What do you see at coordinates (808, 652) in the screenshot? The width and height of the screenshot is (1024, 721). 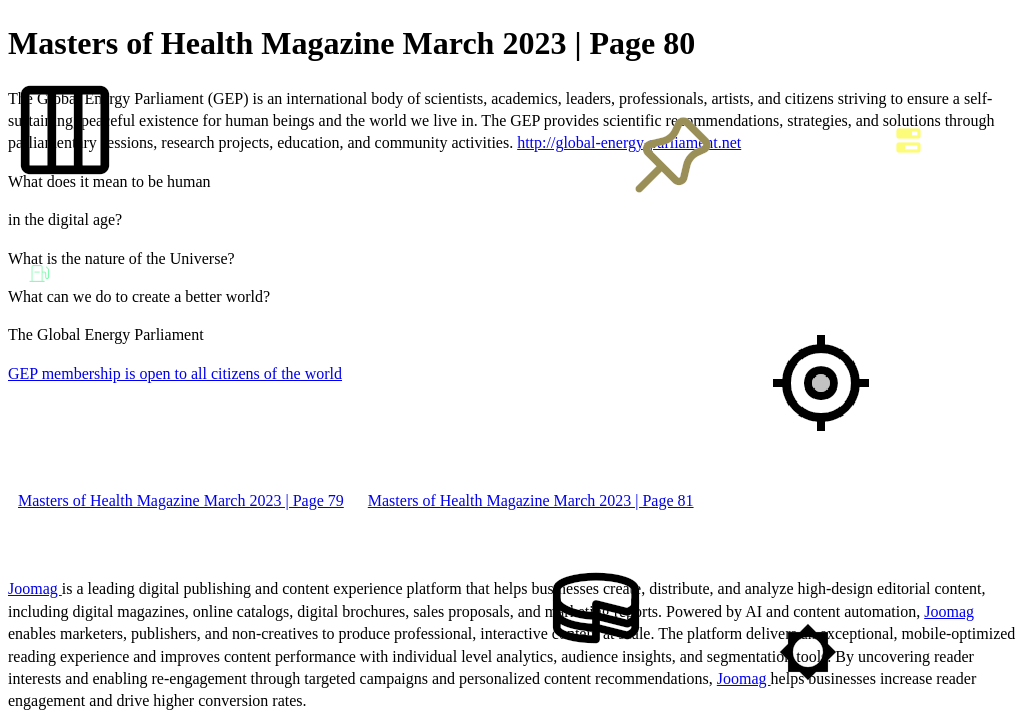 I see `adjust screen brightness to a lower setting` at bounding box center [808, 652].